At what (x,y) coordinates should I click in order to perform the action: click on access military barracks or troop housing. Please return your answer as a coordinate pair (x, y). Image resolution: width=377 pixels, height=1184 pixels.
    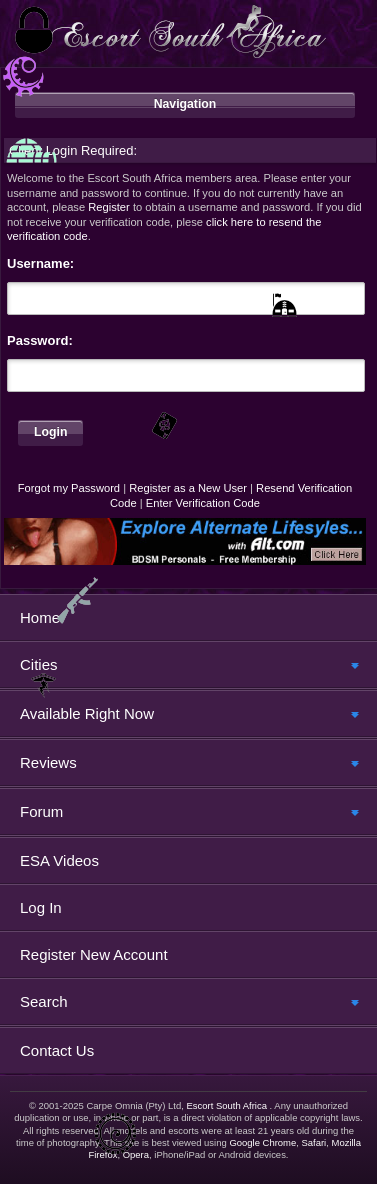
    Looking at the image, I should click on (284, 305).